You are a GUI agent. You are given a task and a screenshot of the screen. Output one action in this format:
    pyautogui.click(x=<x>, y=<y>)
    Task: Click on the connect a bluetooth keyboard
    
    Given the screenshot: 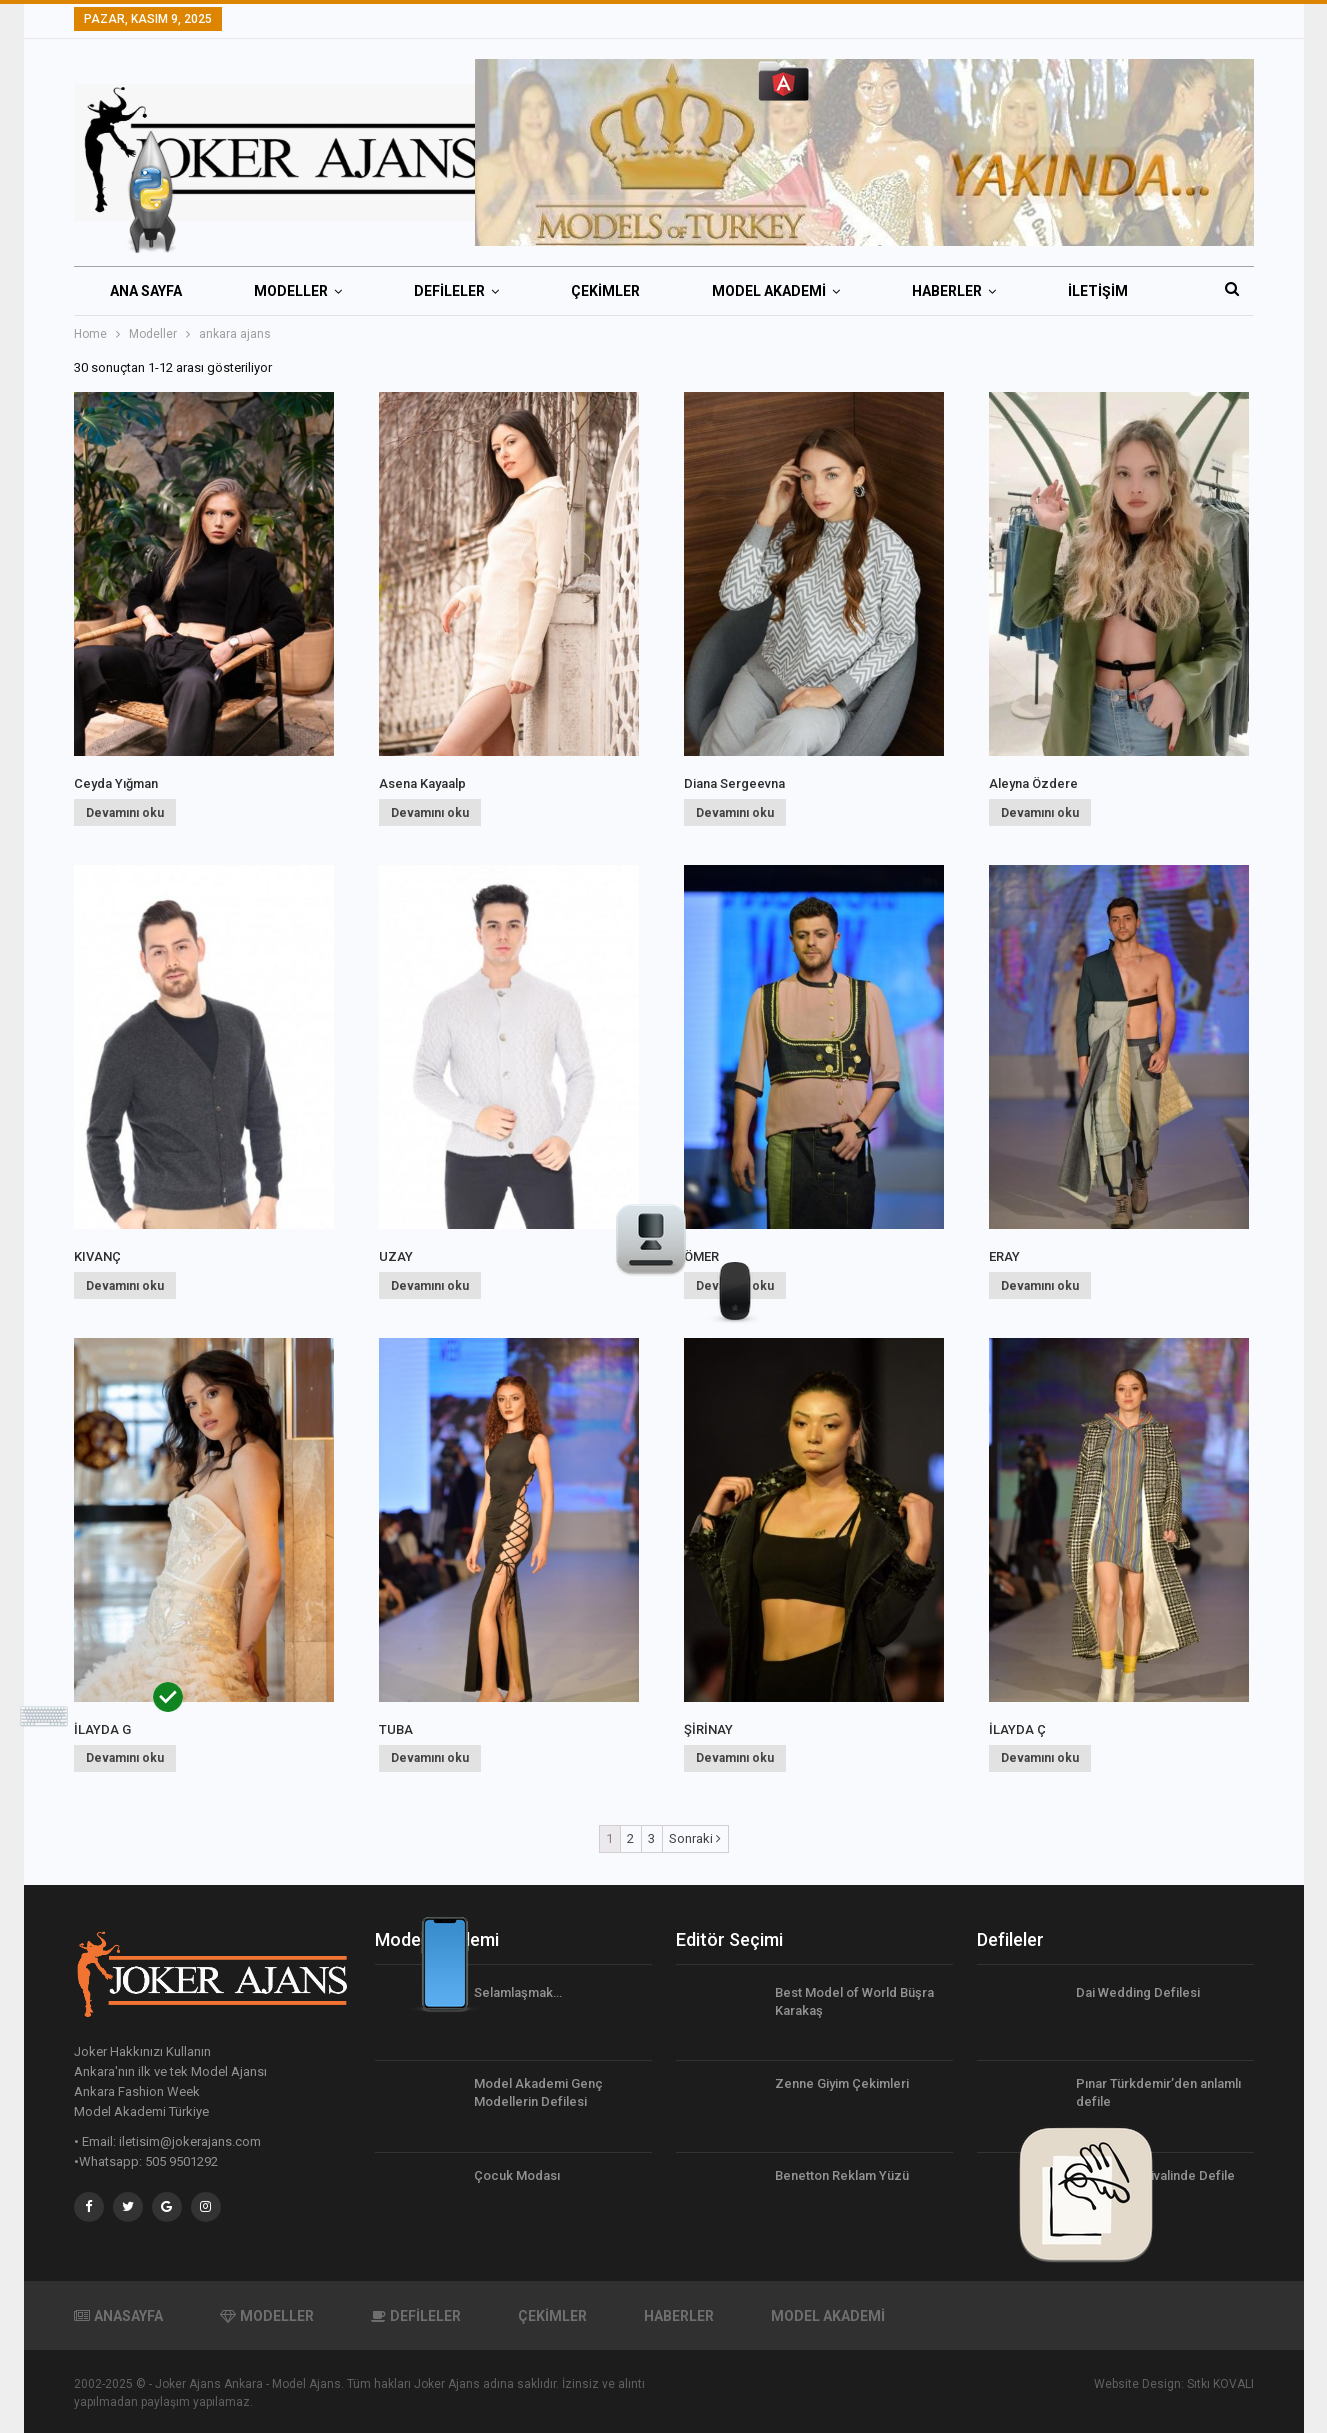 What is the action you would take?
    pyautogui.click(x=44, y=1716)
    